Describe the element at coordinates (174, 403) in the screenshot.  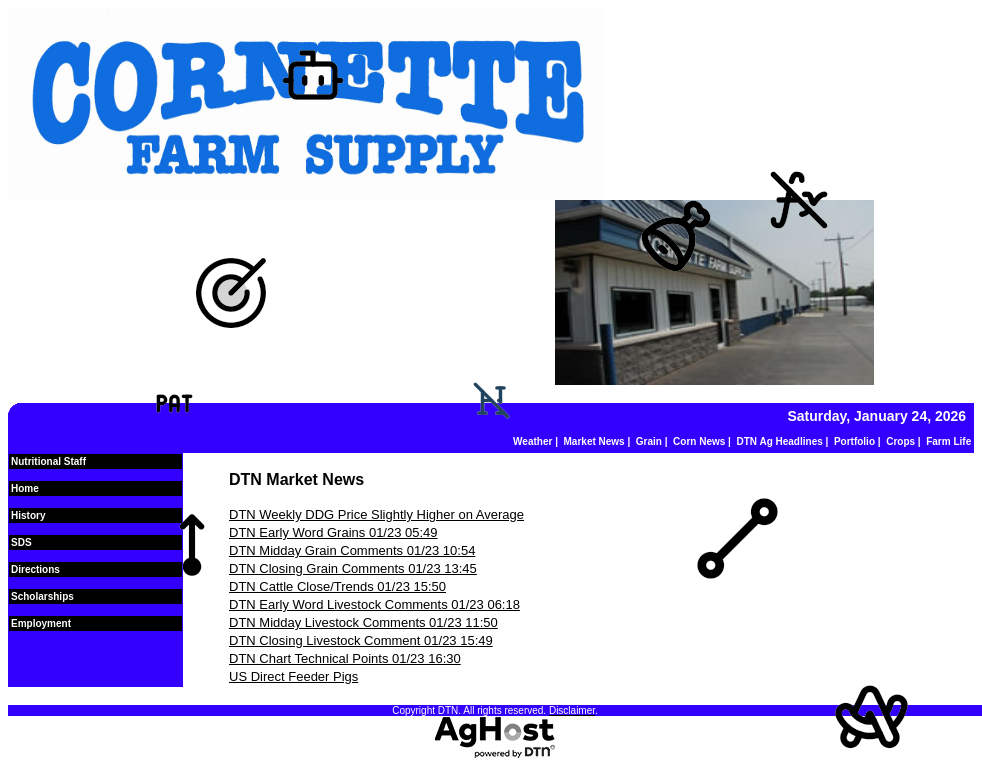
I see `indicates an HTTP PATCH request method` at that location.